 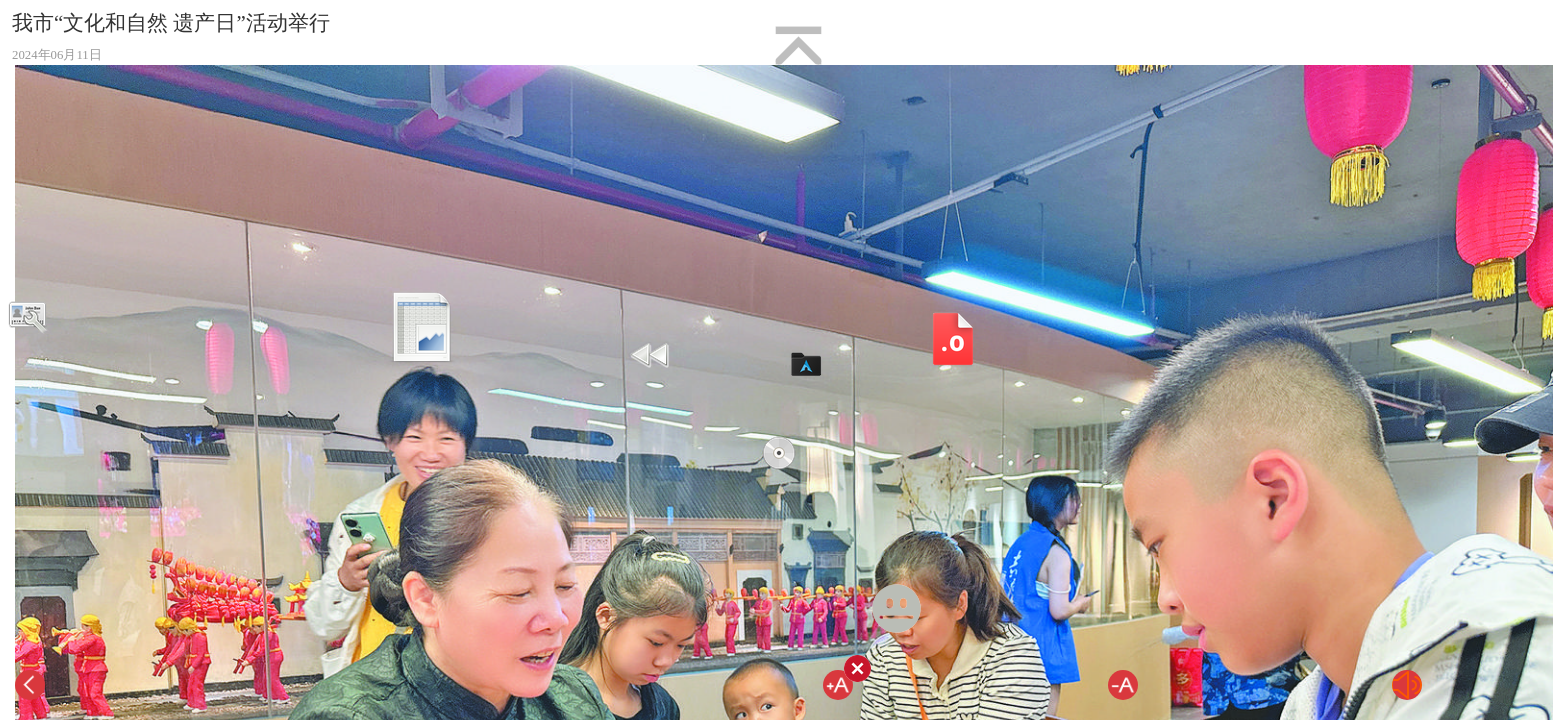 I want to click on access user account settings, so click(x=27, y=312).